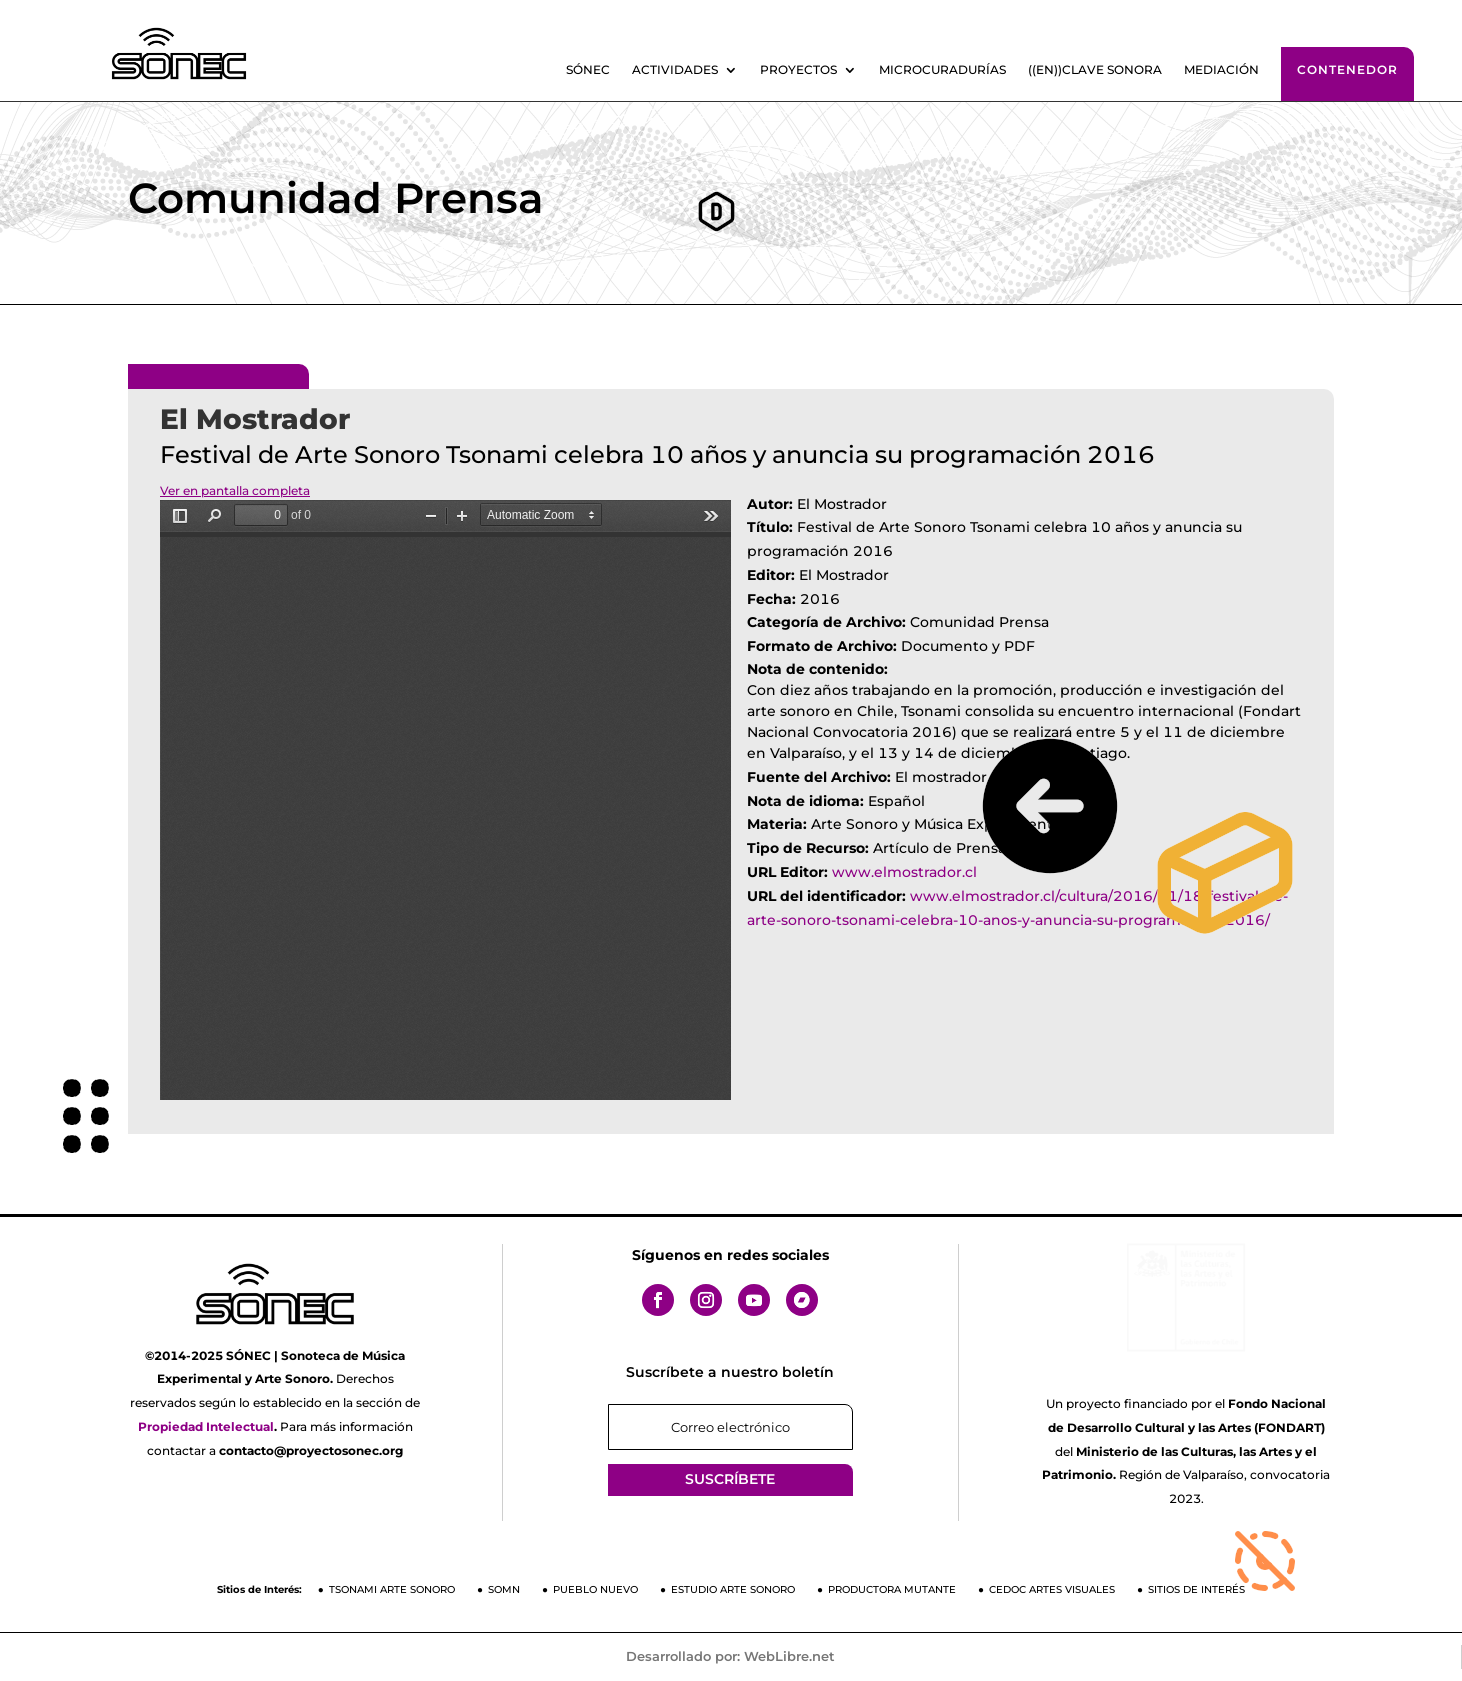  I want to click on drag to reorder this item, so click(86, 1116).